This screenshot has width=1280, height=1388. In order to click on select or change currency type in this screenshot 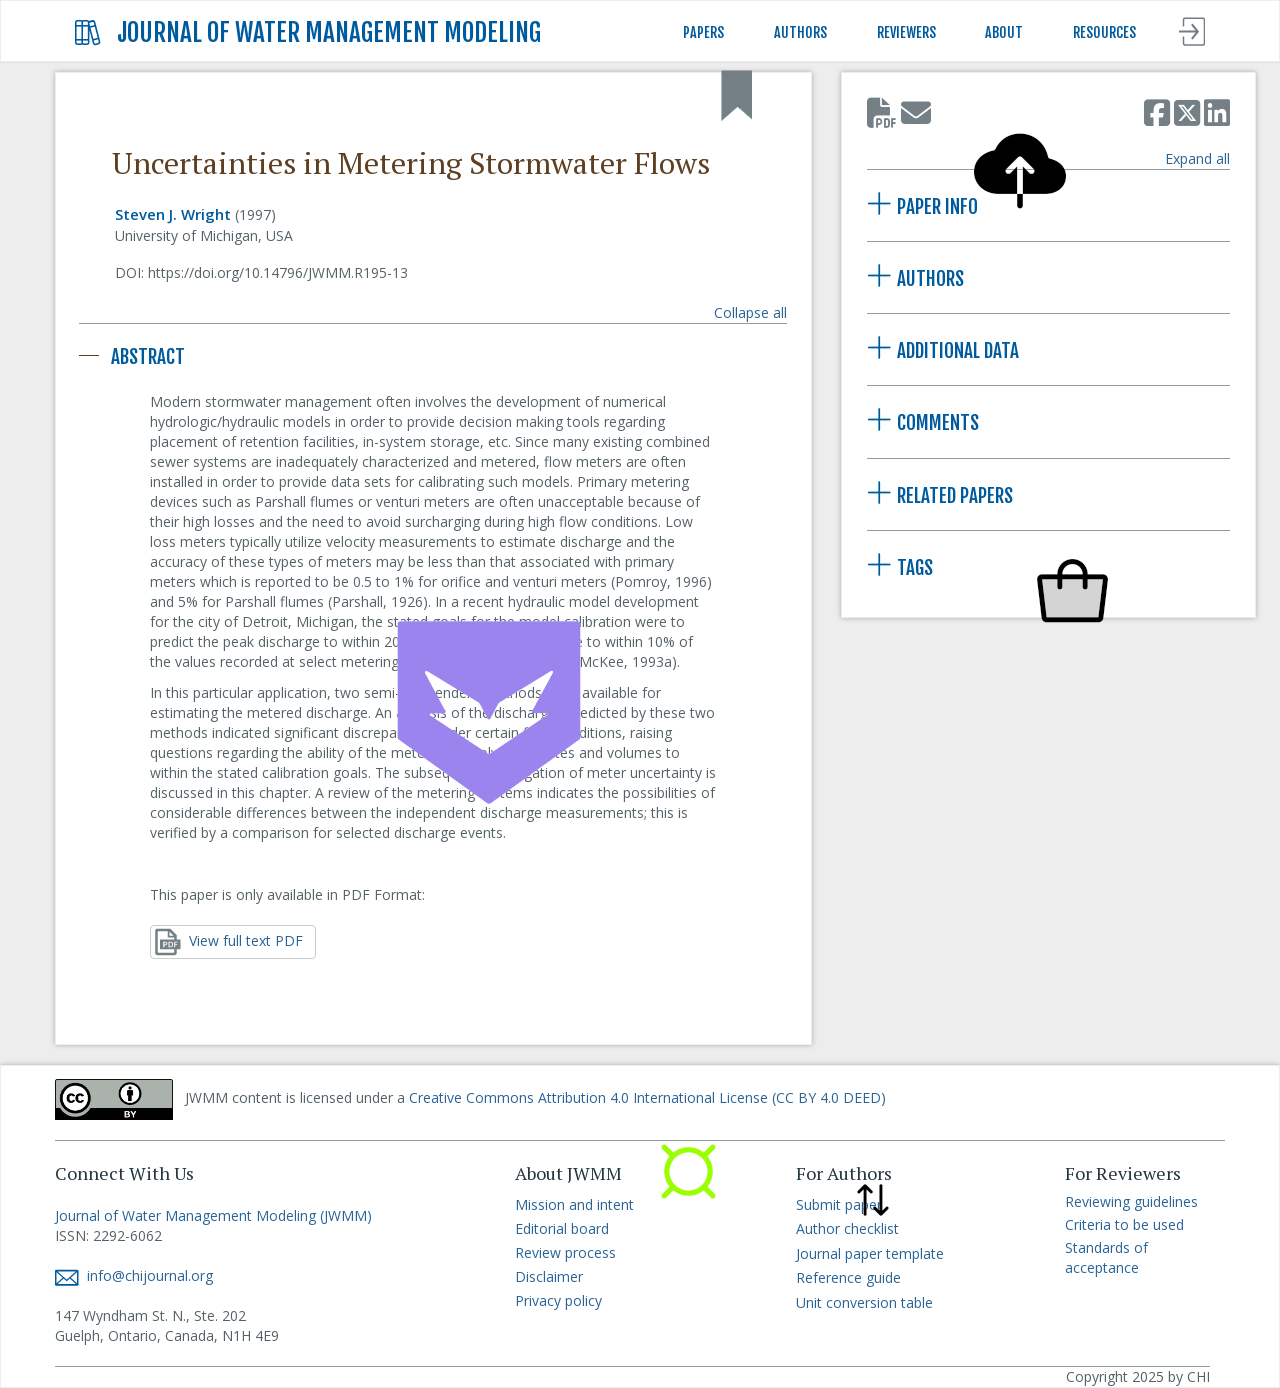, I will do `click(688, 1171)`.